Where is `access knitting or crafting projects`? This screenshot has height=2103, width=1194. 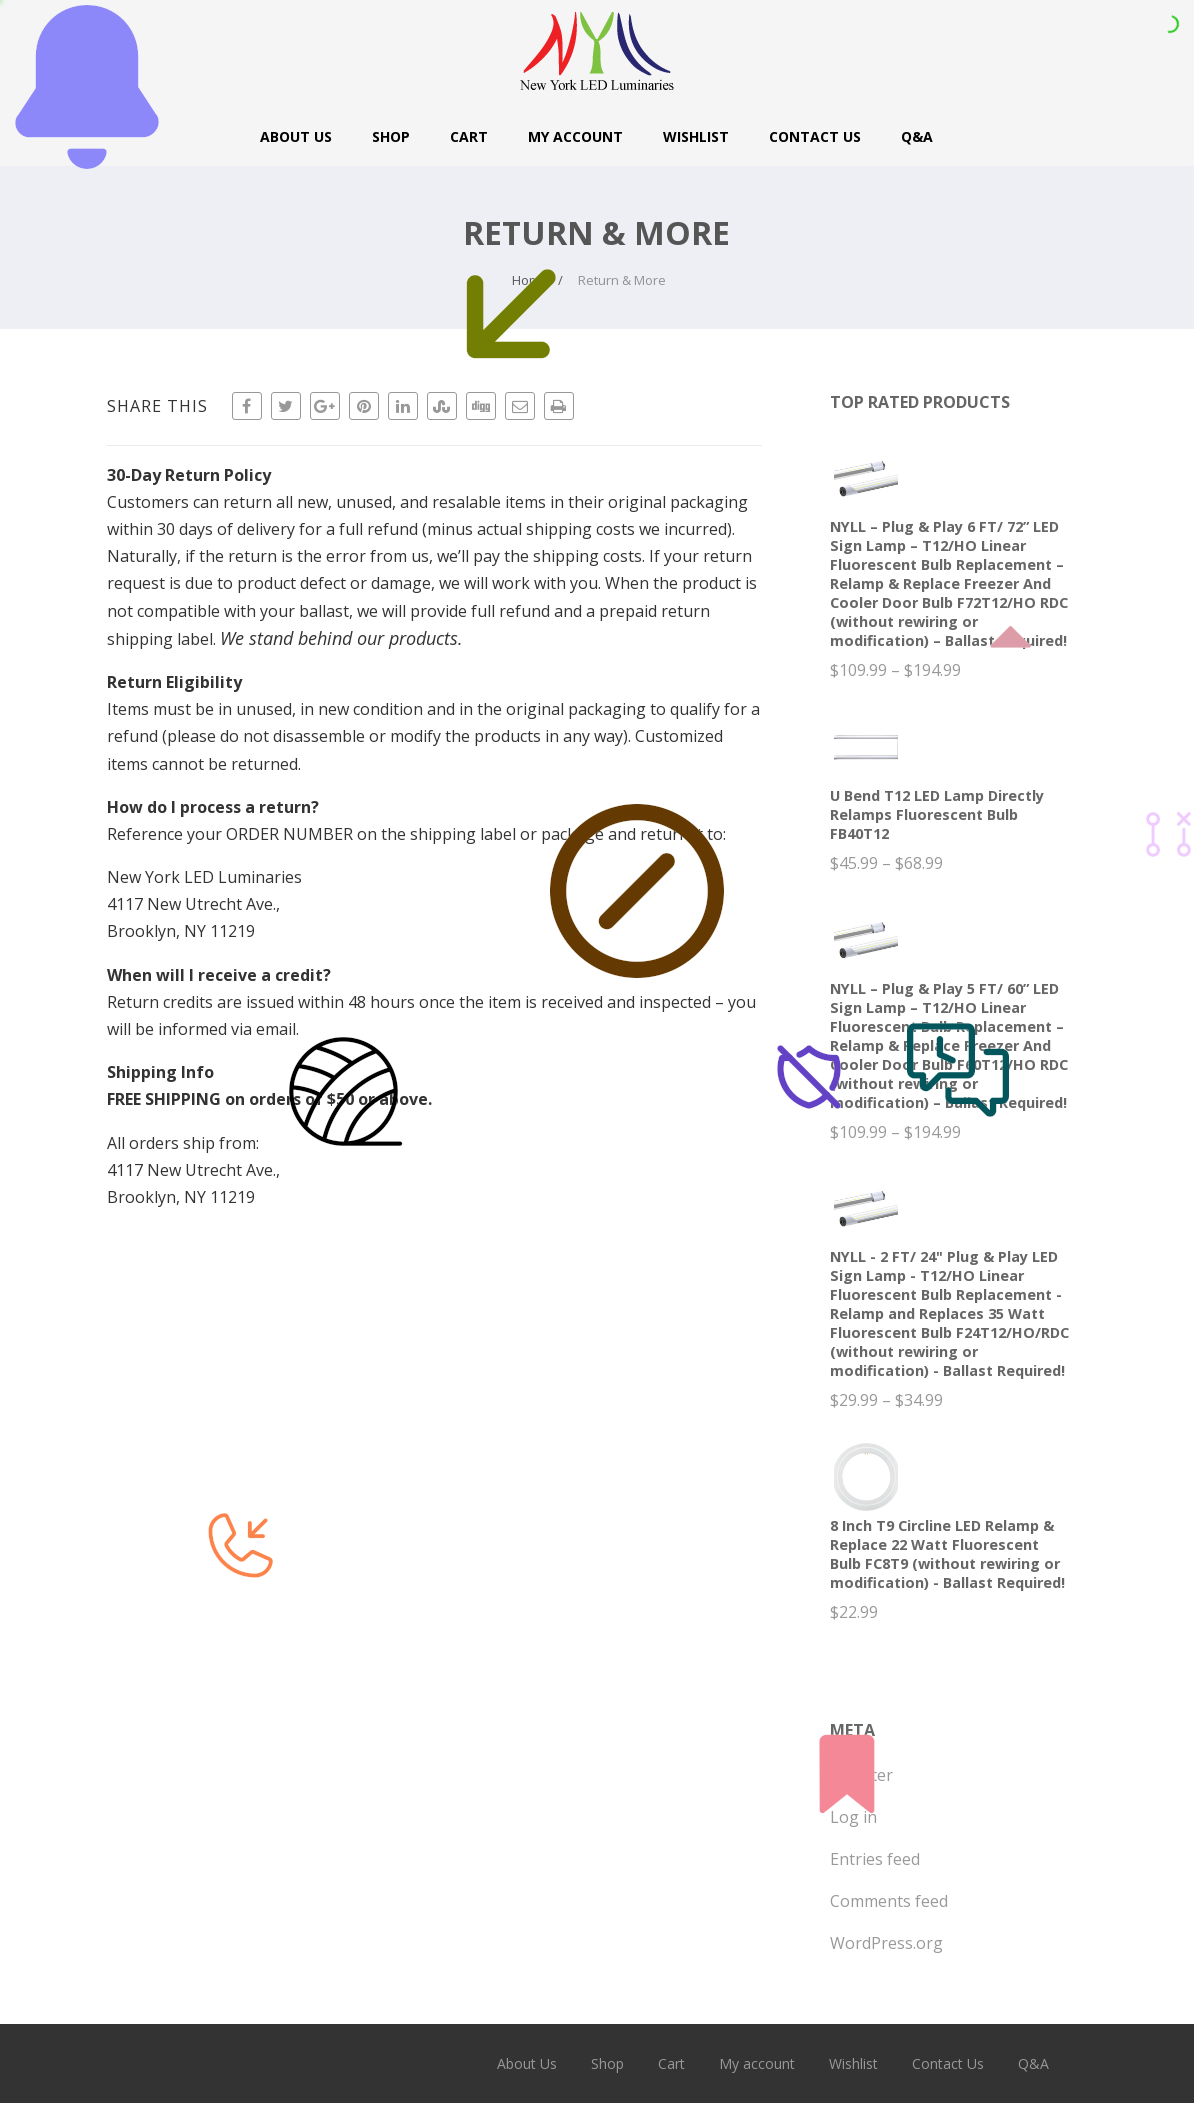
access knitting or crafting projects is located at coordinates (343, 1091).